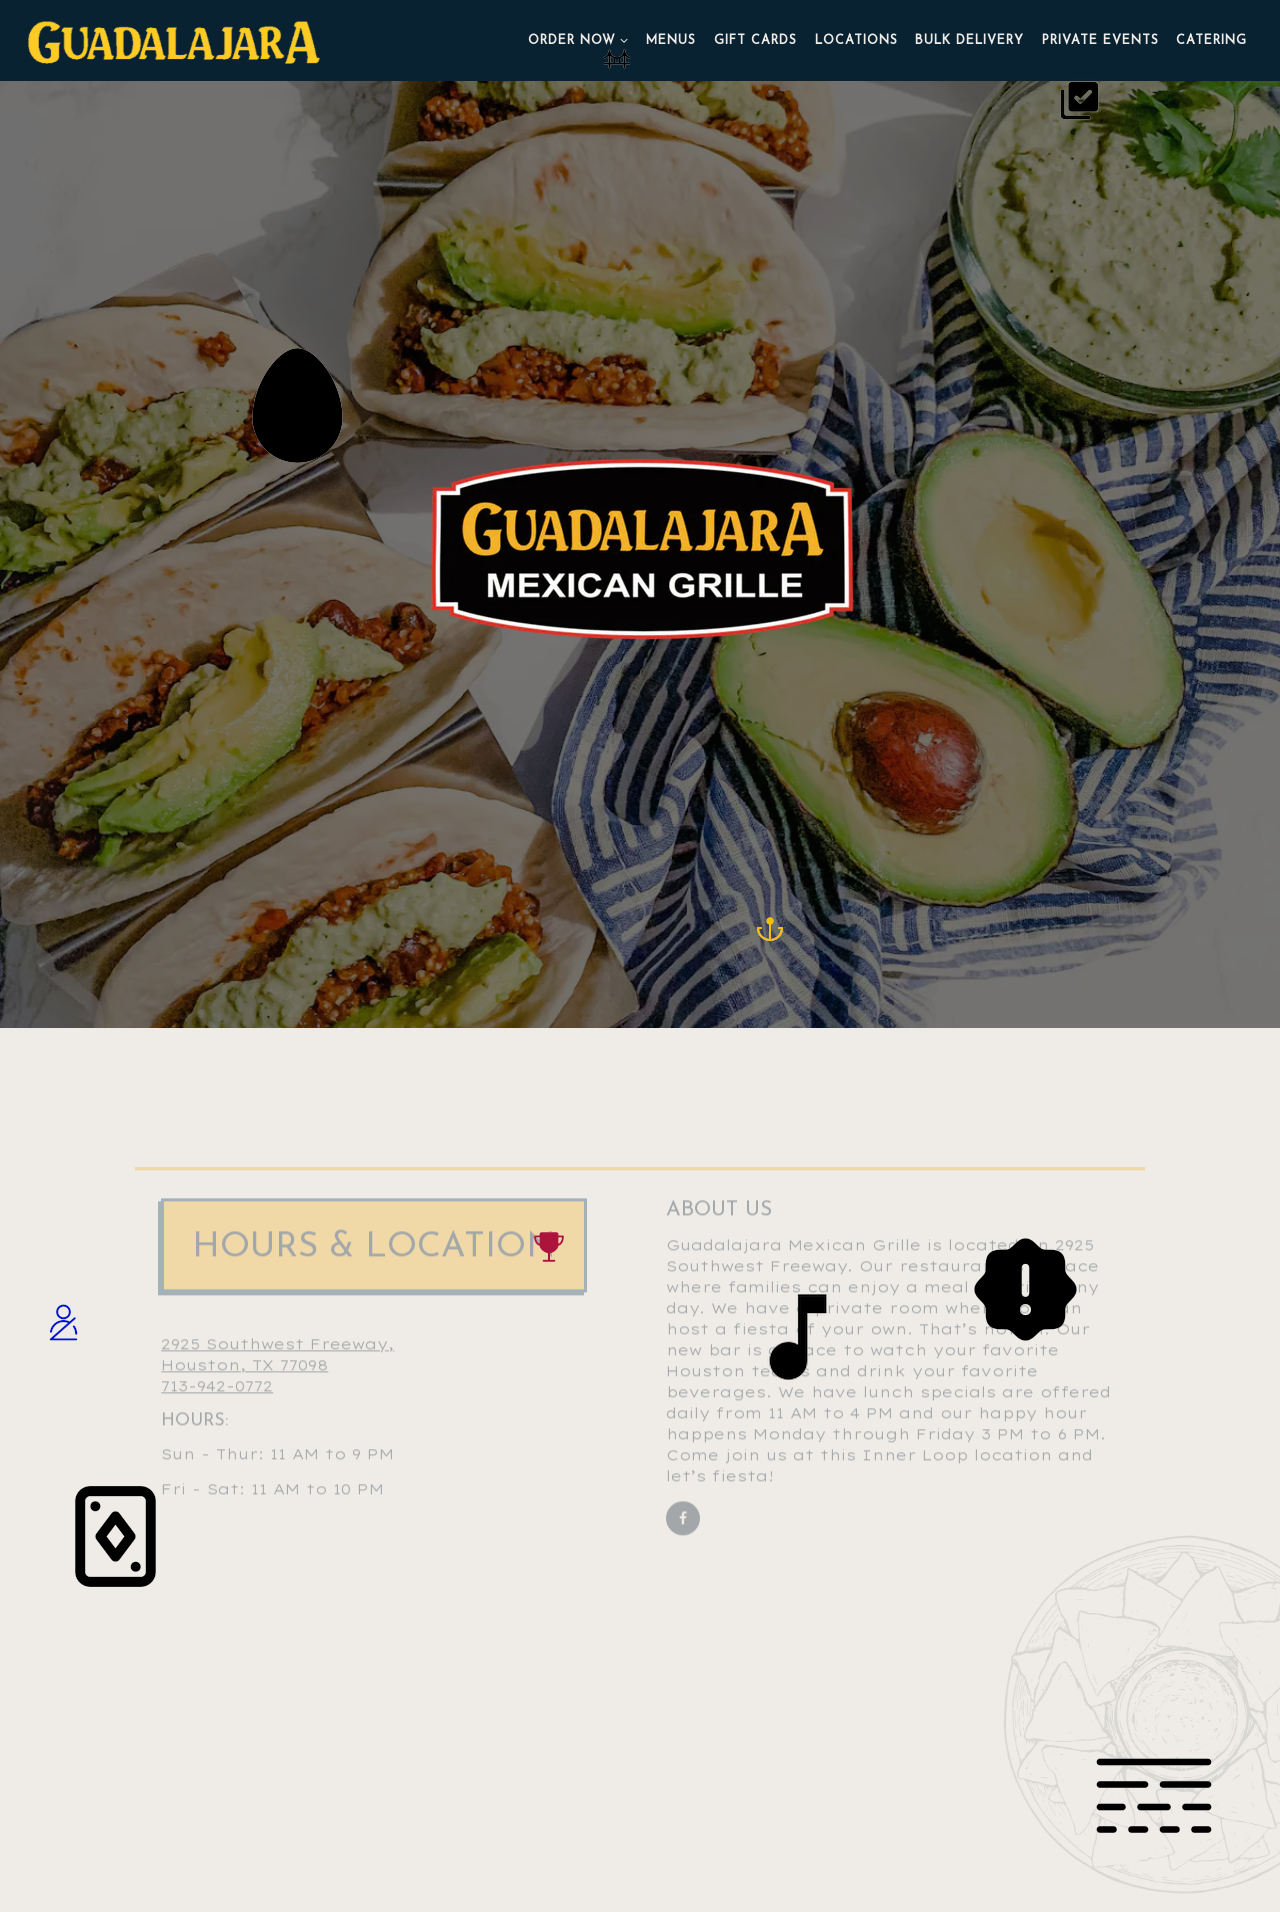 The image size is (1280, 1912). What do you see at coordinates (798, 1337) in the screenshot?
I see `play or access audio content` at bounding box center [798, 1337].